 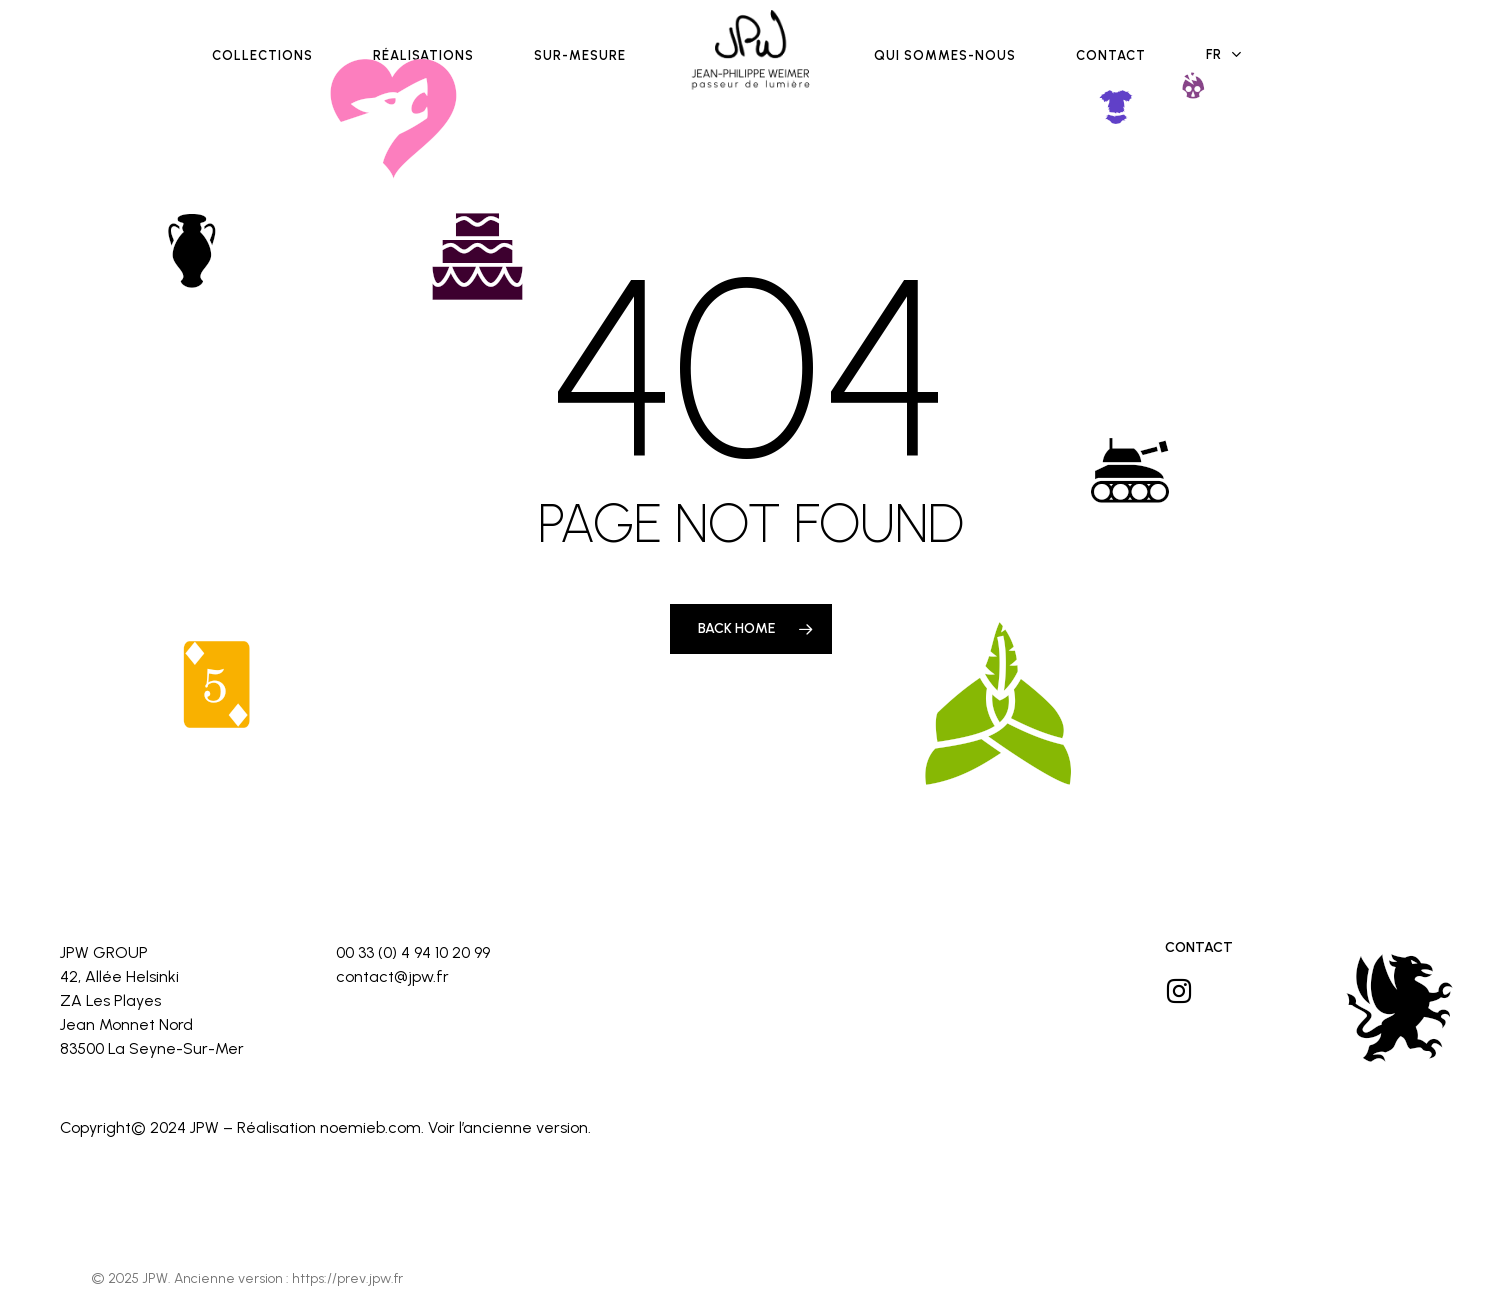 I want to click on equip fur armor or primitive clothing, so click(x=1116, y=107).